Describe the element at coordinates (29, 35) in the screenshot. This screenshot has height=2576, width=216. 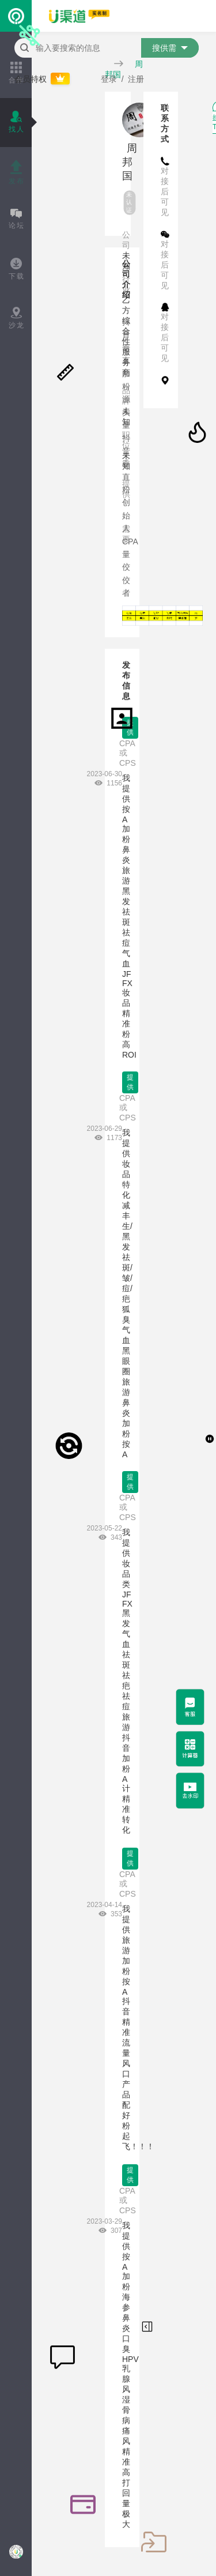
I see `disable polygon drawing tool` at that location.